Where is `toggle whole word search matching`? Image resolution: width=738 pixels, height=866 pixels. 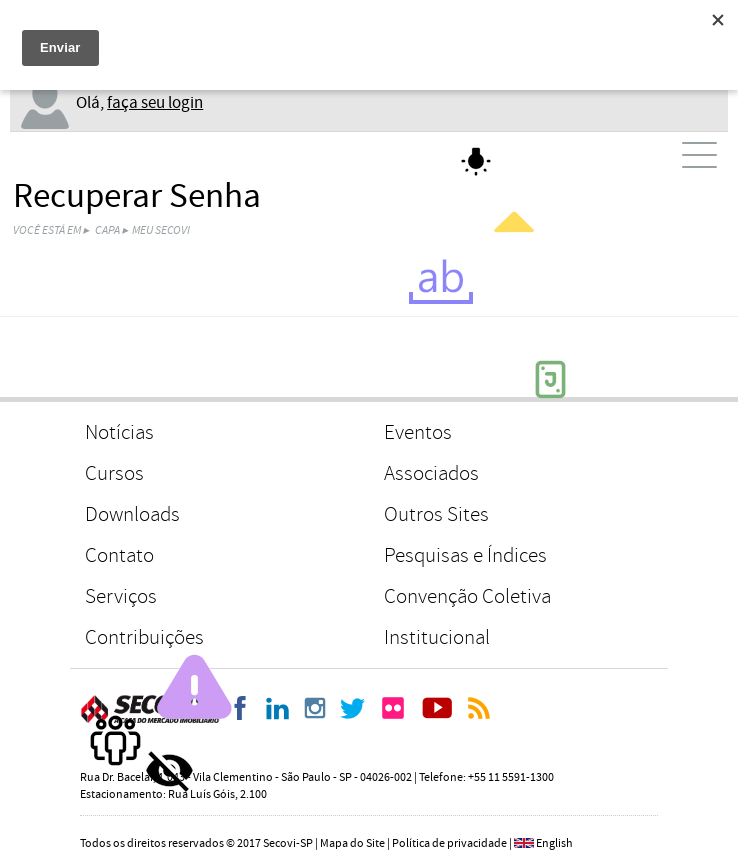
toggle whole word search matching is located at coordinates (441, 280).